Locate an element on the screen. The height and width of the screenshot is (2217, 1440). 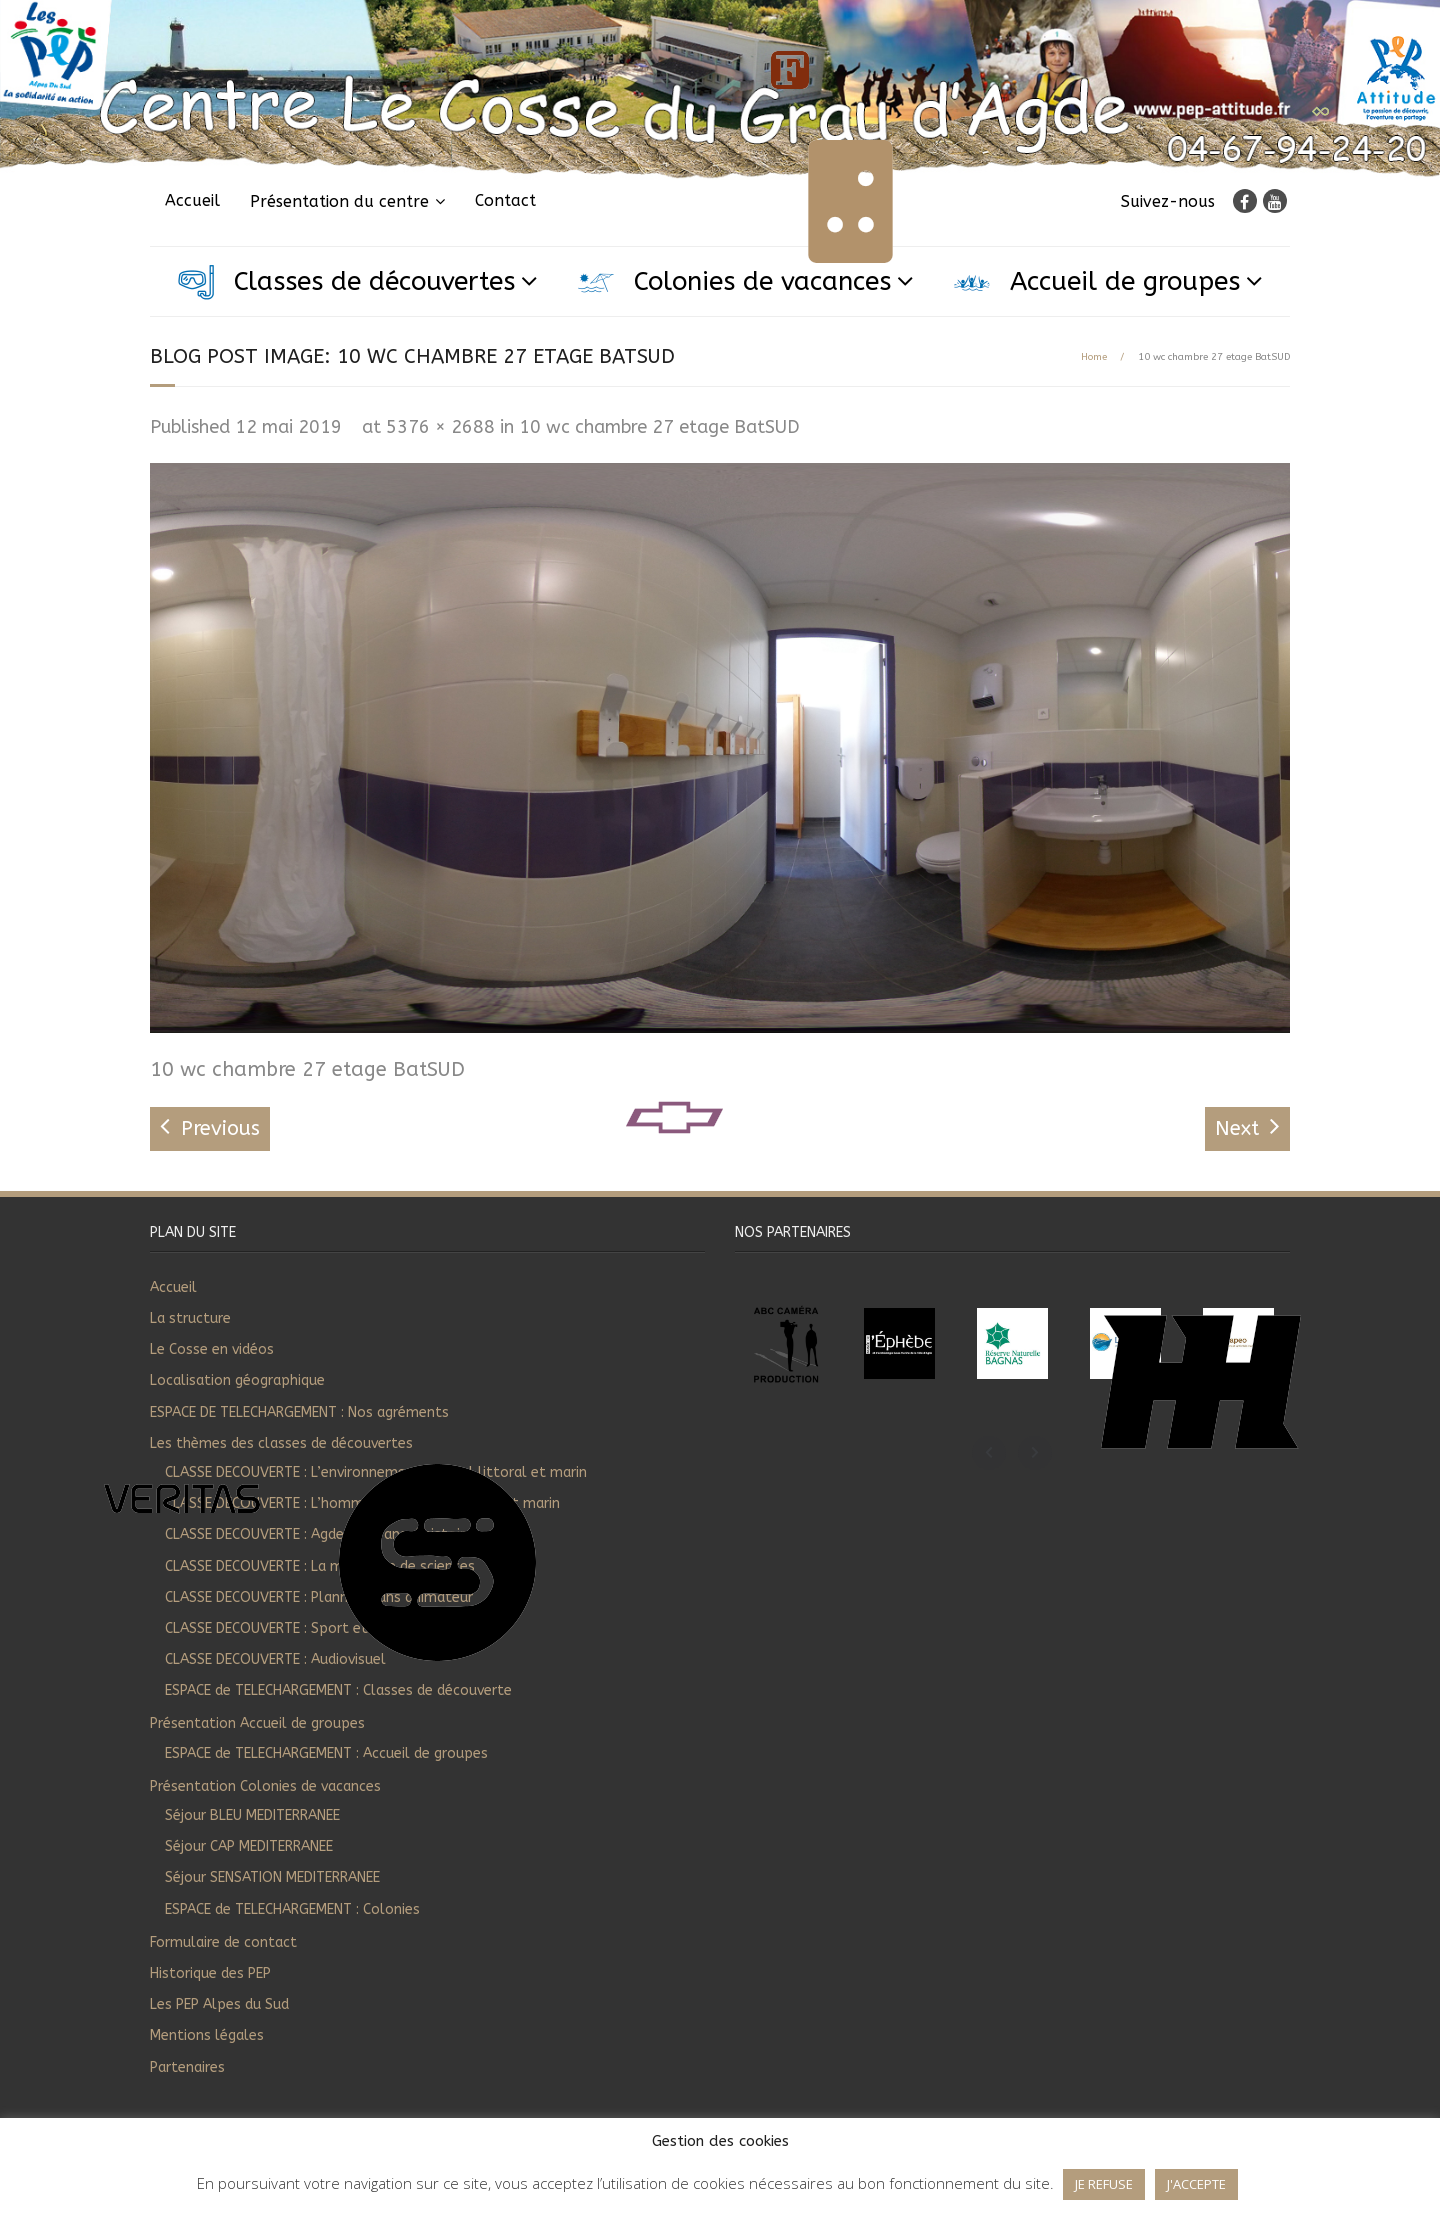
sanic web framework logo is located at coordinates (437, 1562).